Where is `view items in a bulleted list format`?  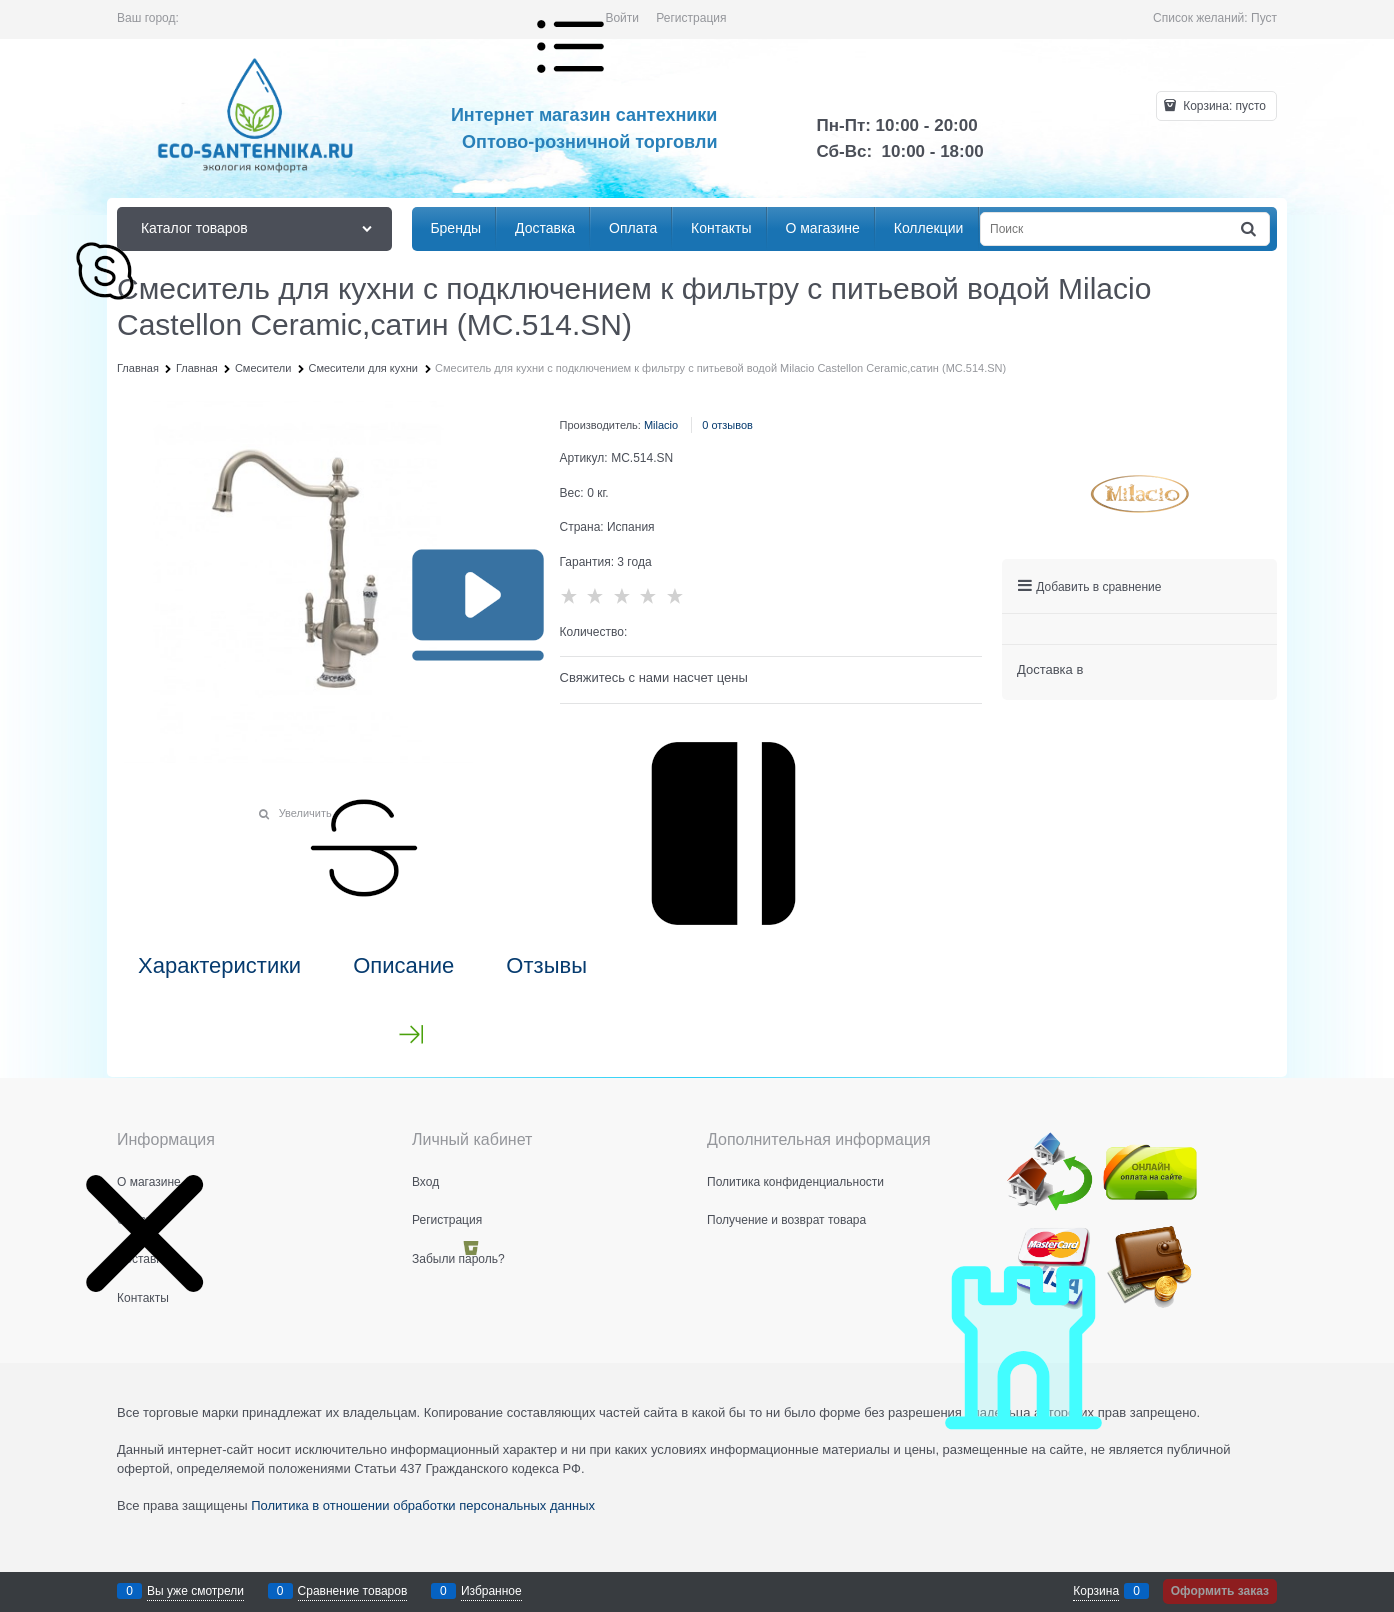 view items in a bulleted list format is located at coordinates (570, 46).